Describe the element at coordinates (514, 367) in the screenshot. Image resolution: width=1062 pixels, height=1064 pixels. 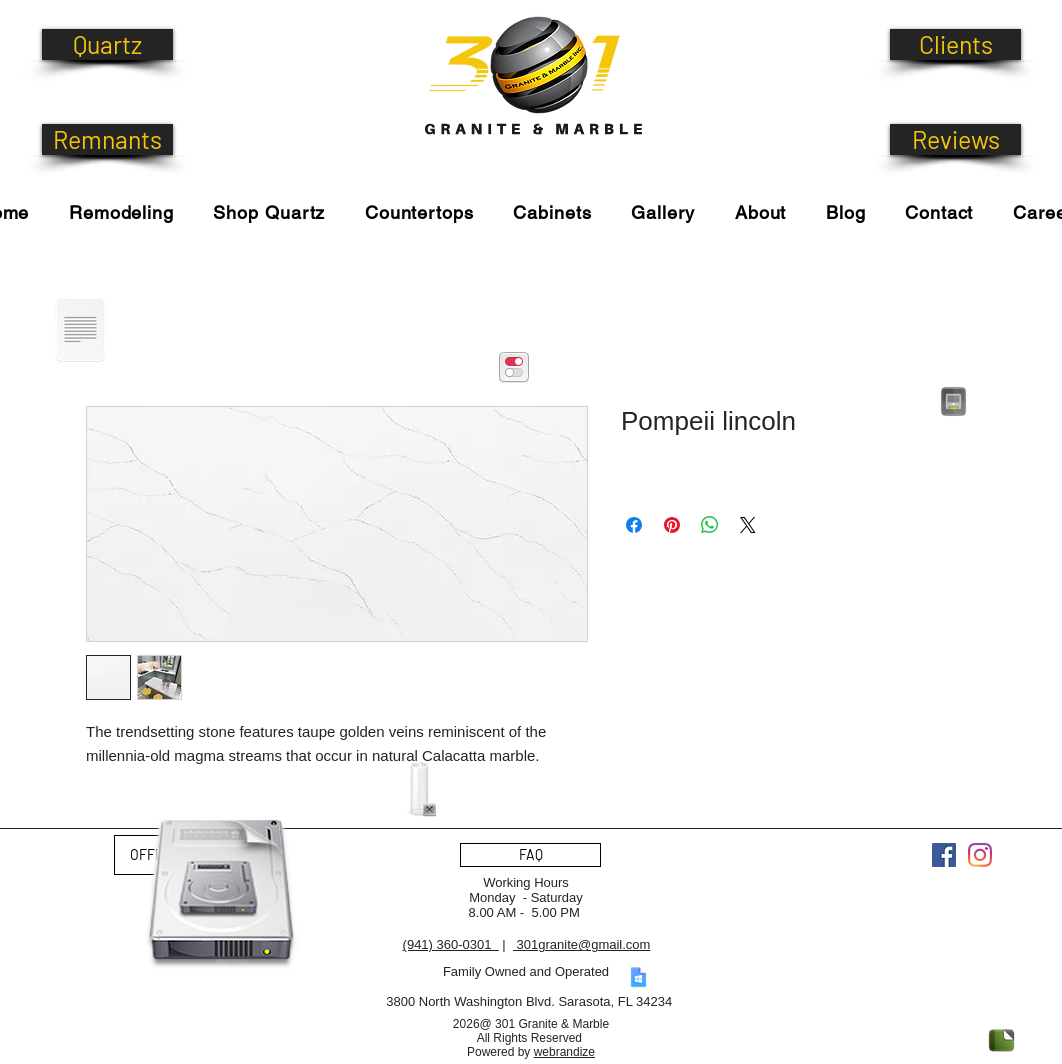
I see `open unity tweak tool settings` at that location.